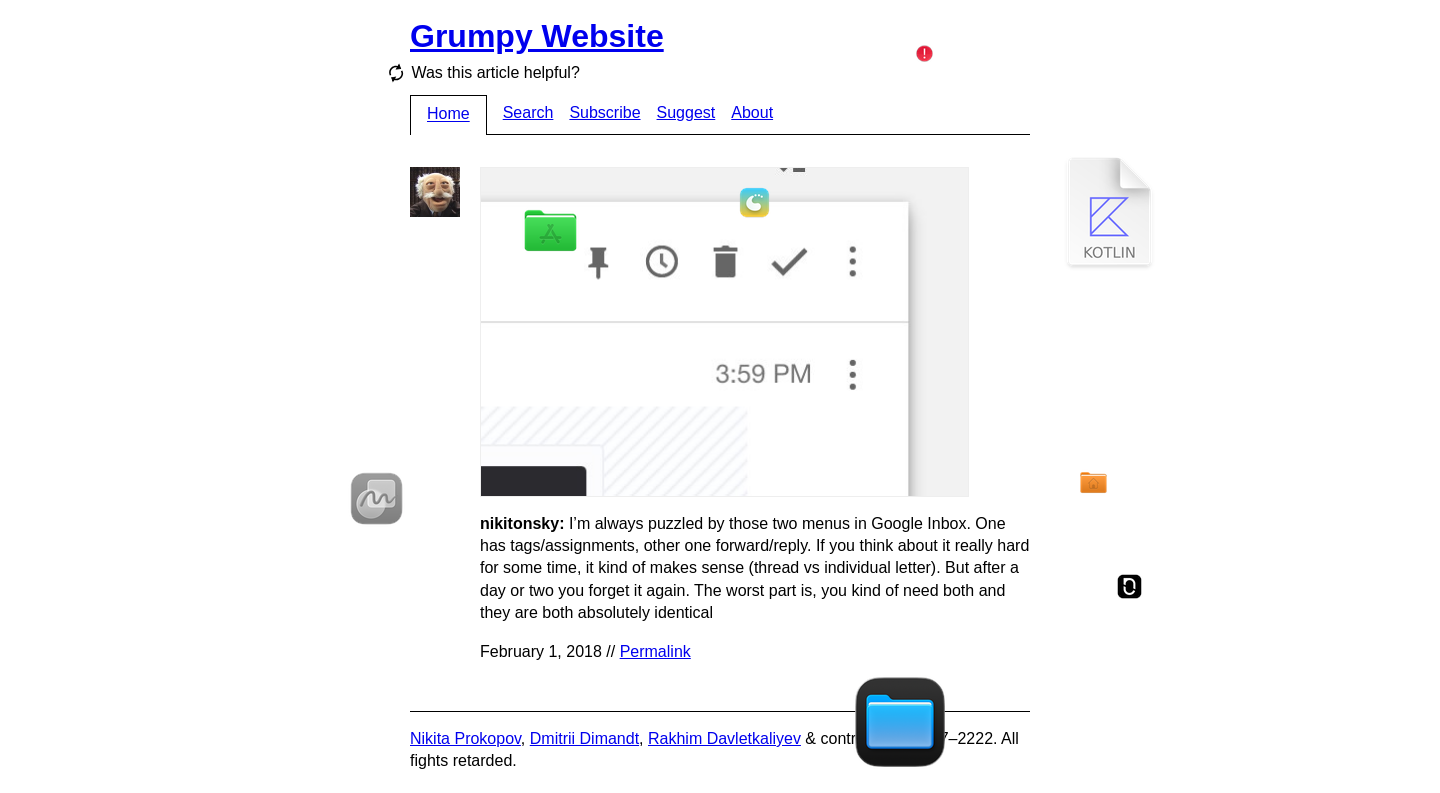 This screenshot has width=1440, height=793. Describe the element at coordinates (1129, 586) in the screenshot. I see `open notesnook app` at that location.